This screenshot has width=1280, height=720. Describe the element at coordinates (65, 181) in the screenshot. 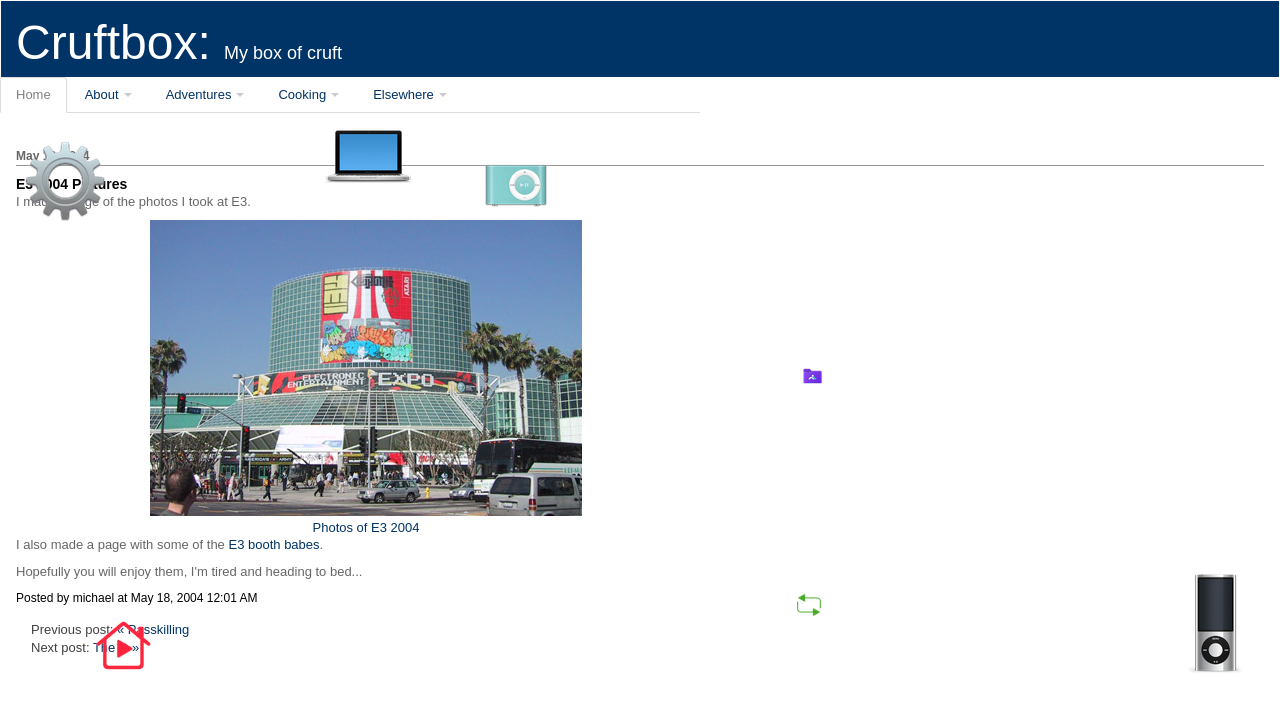

I see `access advanced settings` at that location.